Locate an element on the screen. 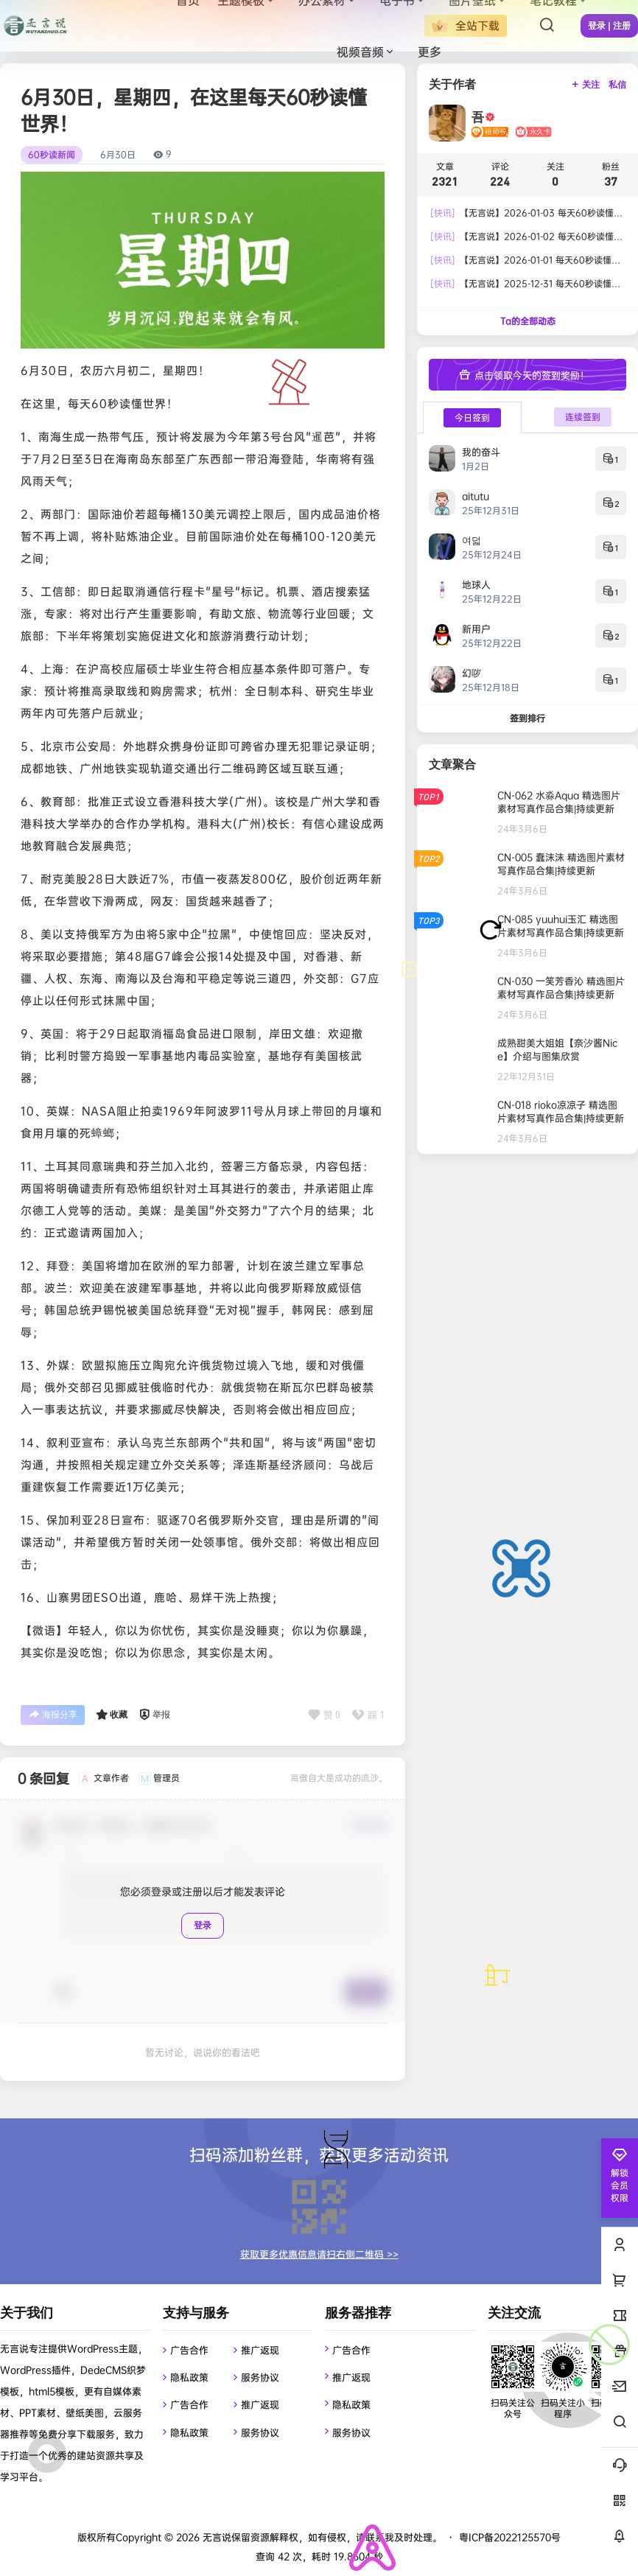 The image size is (638, 2576). access drone controls is located at coordinates (521, 1568).